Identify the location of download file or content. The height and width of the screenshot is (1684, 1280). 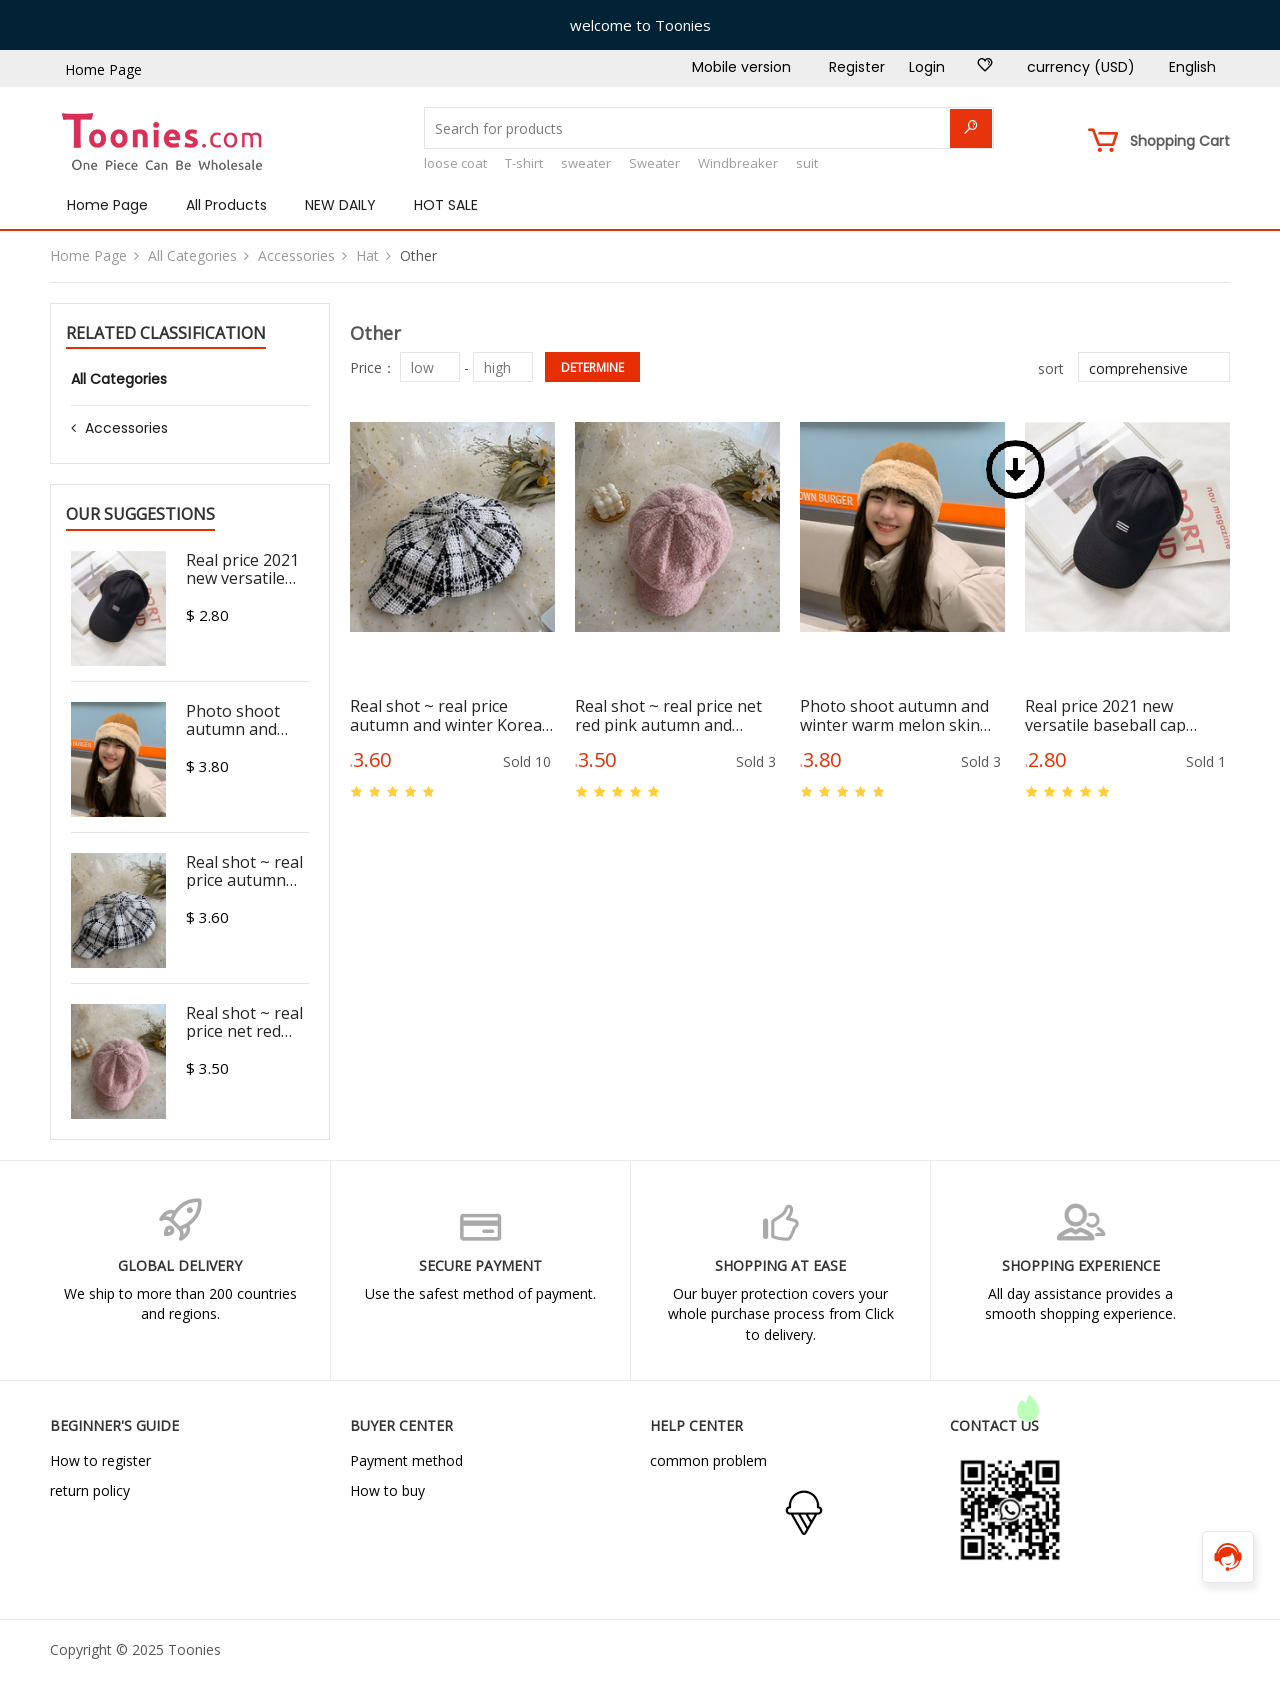
(1015, 469).